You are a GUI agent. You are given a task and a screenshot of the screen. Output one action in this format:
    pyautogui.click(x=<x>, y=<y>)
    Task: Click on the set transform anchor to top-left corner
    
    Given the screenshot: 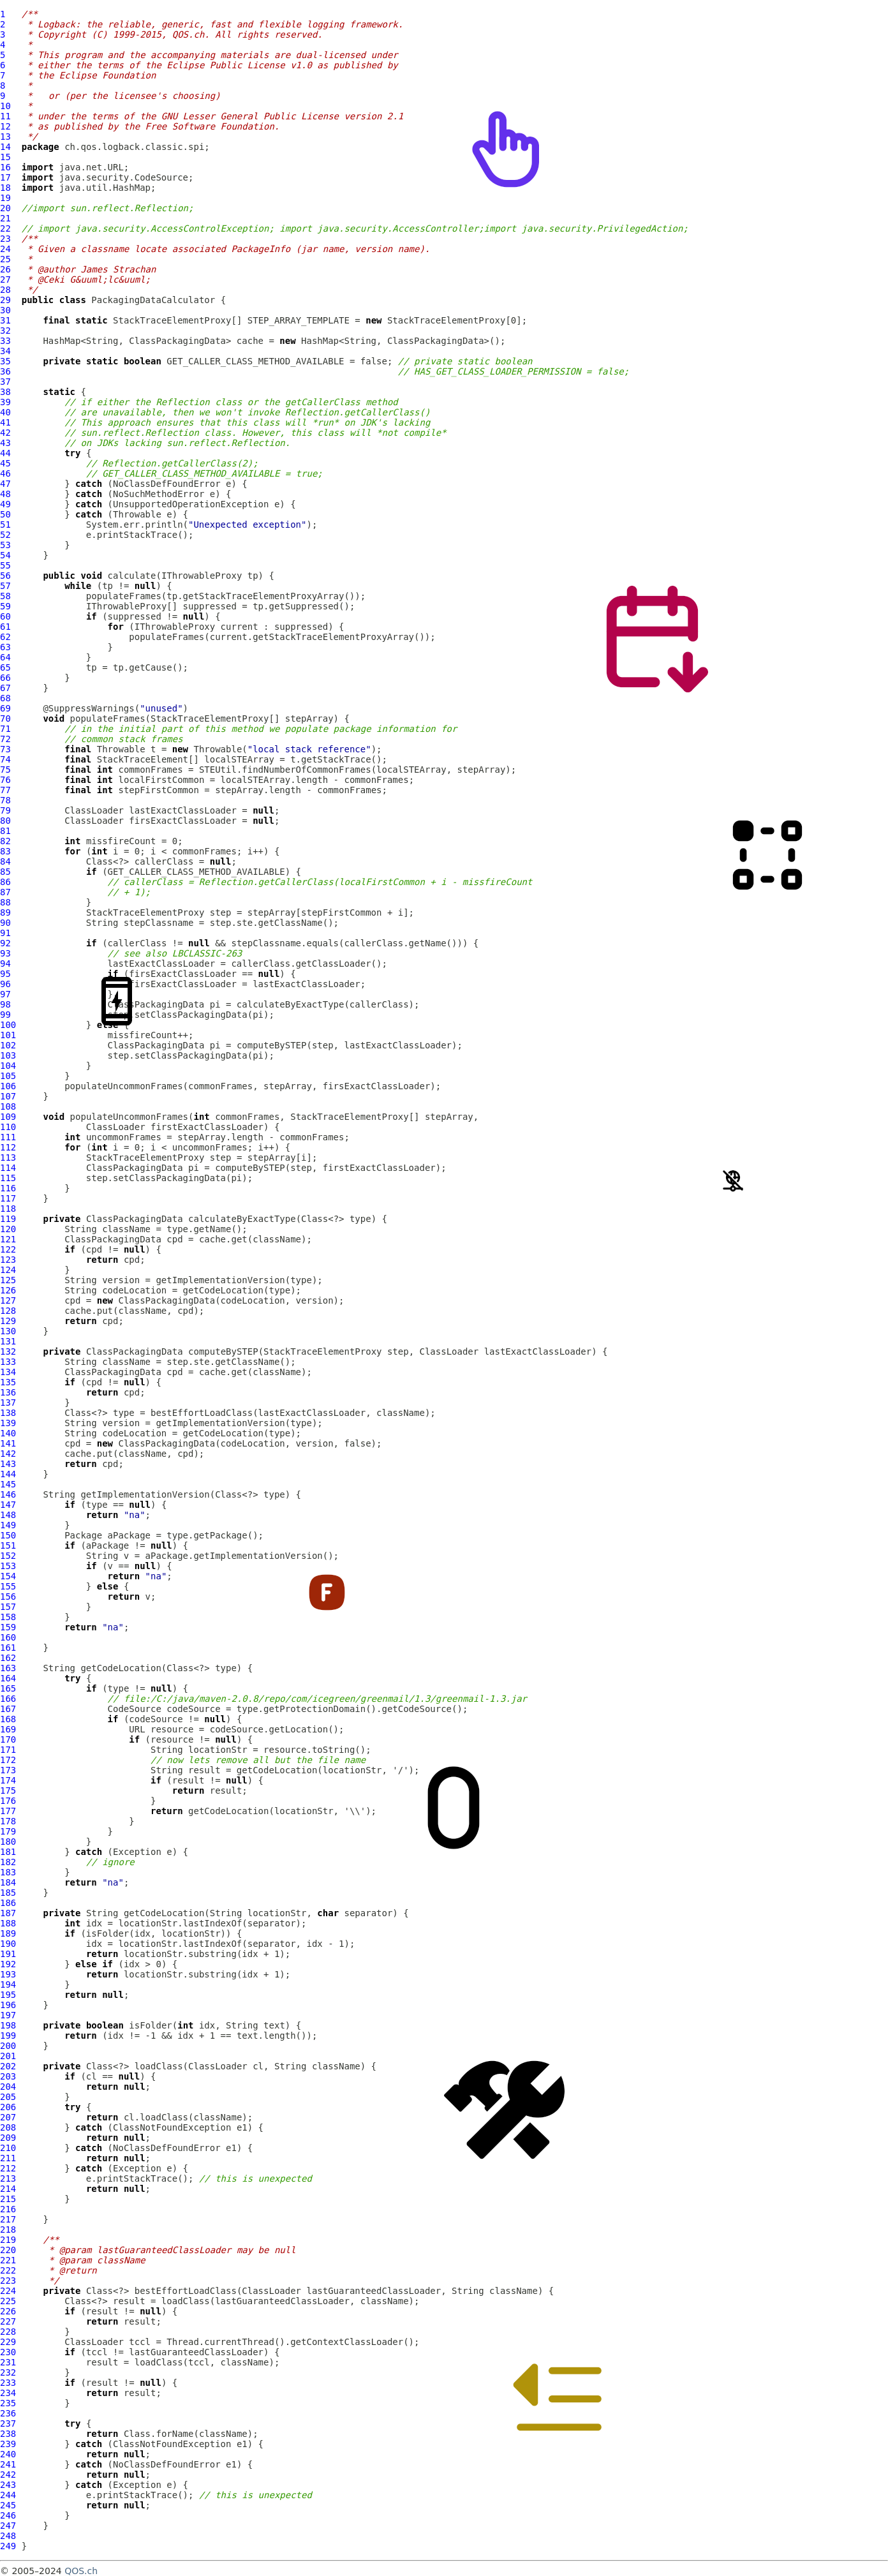 What is the action you would take?
    pyautogui.click(x=767, y=855)
    